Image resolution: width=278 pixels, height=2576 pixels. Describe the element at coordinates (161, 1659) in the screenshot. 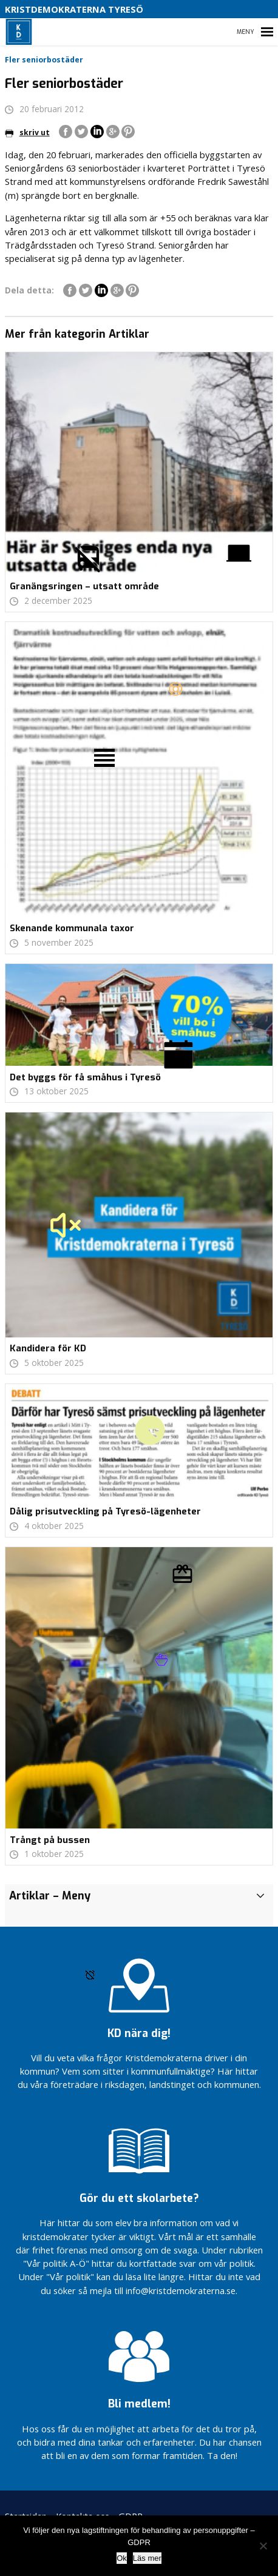

I see `view salad or healthy food options` at that location.